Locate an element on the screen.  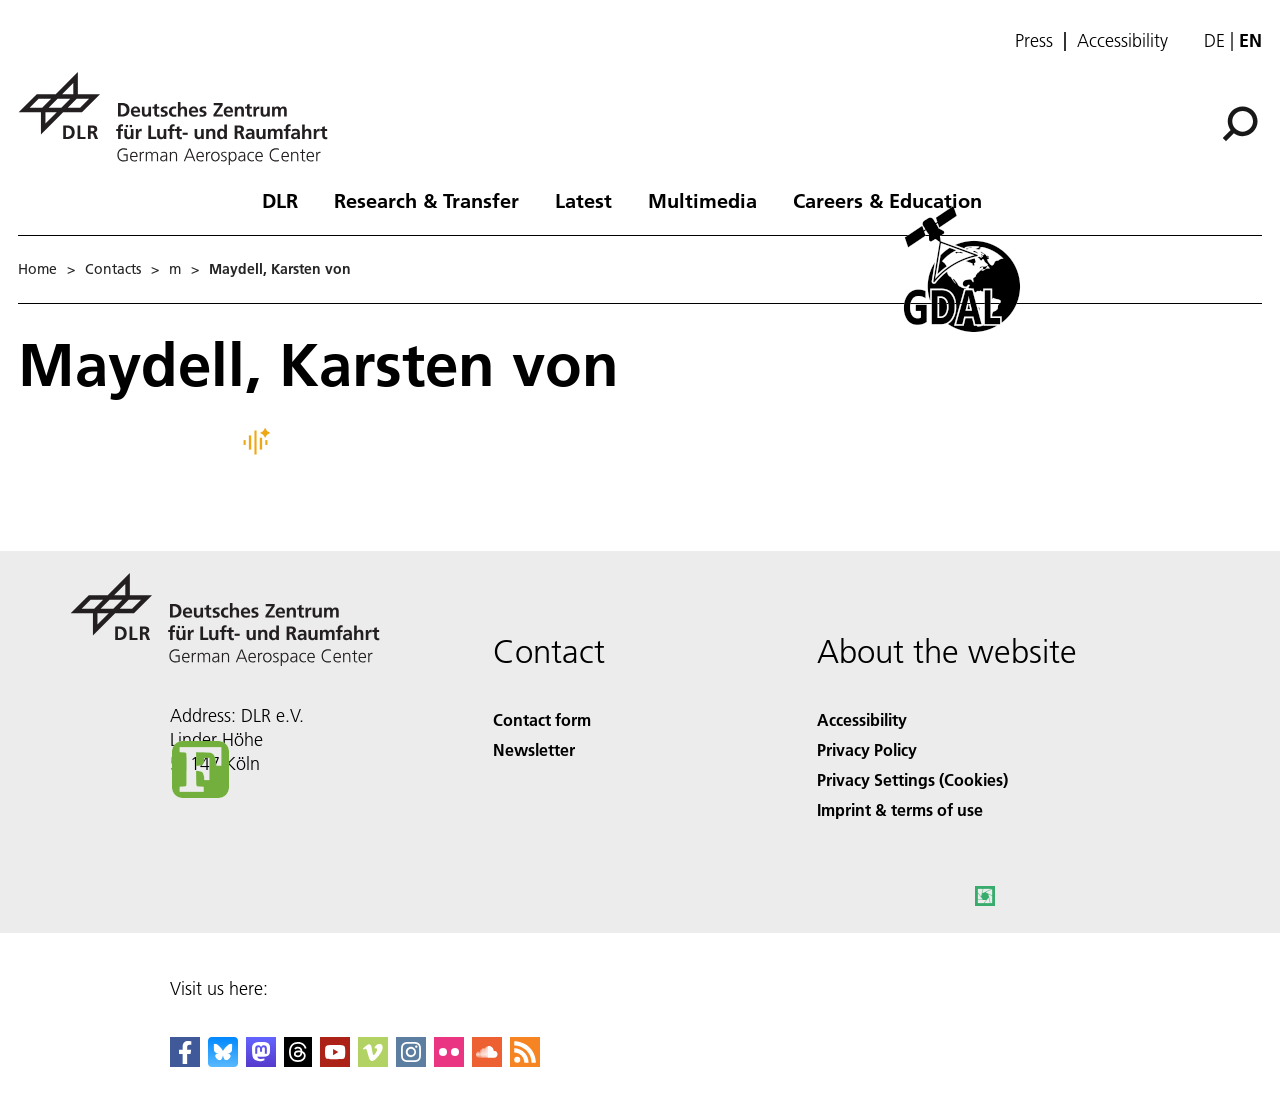
activate AI voice assistant is located at coordinates (255, 442).